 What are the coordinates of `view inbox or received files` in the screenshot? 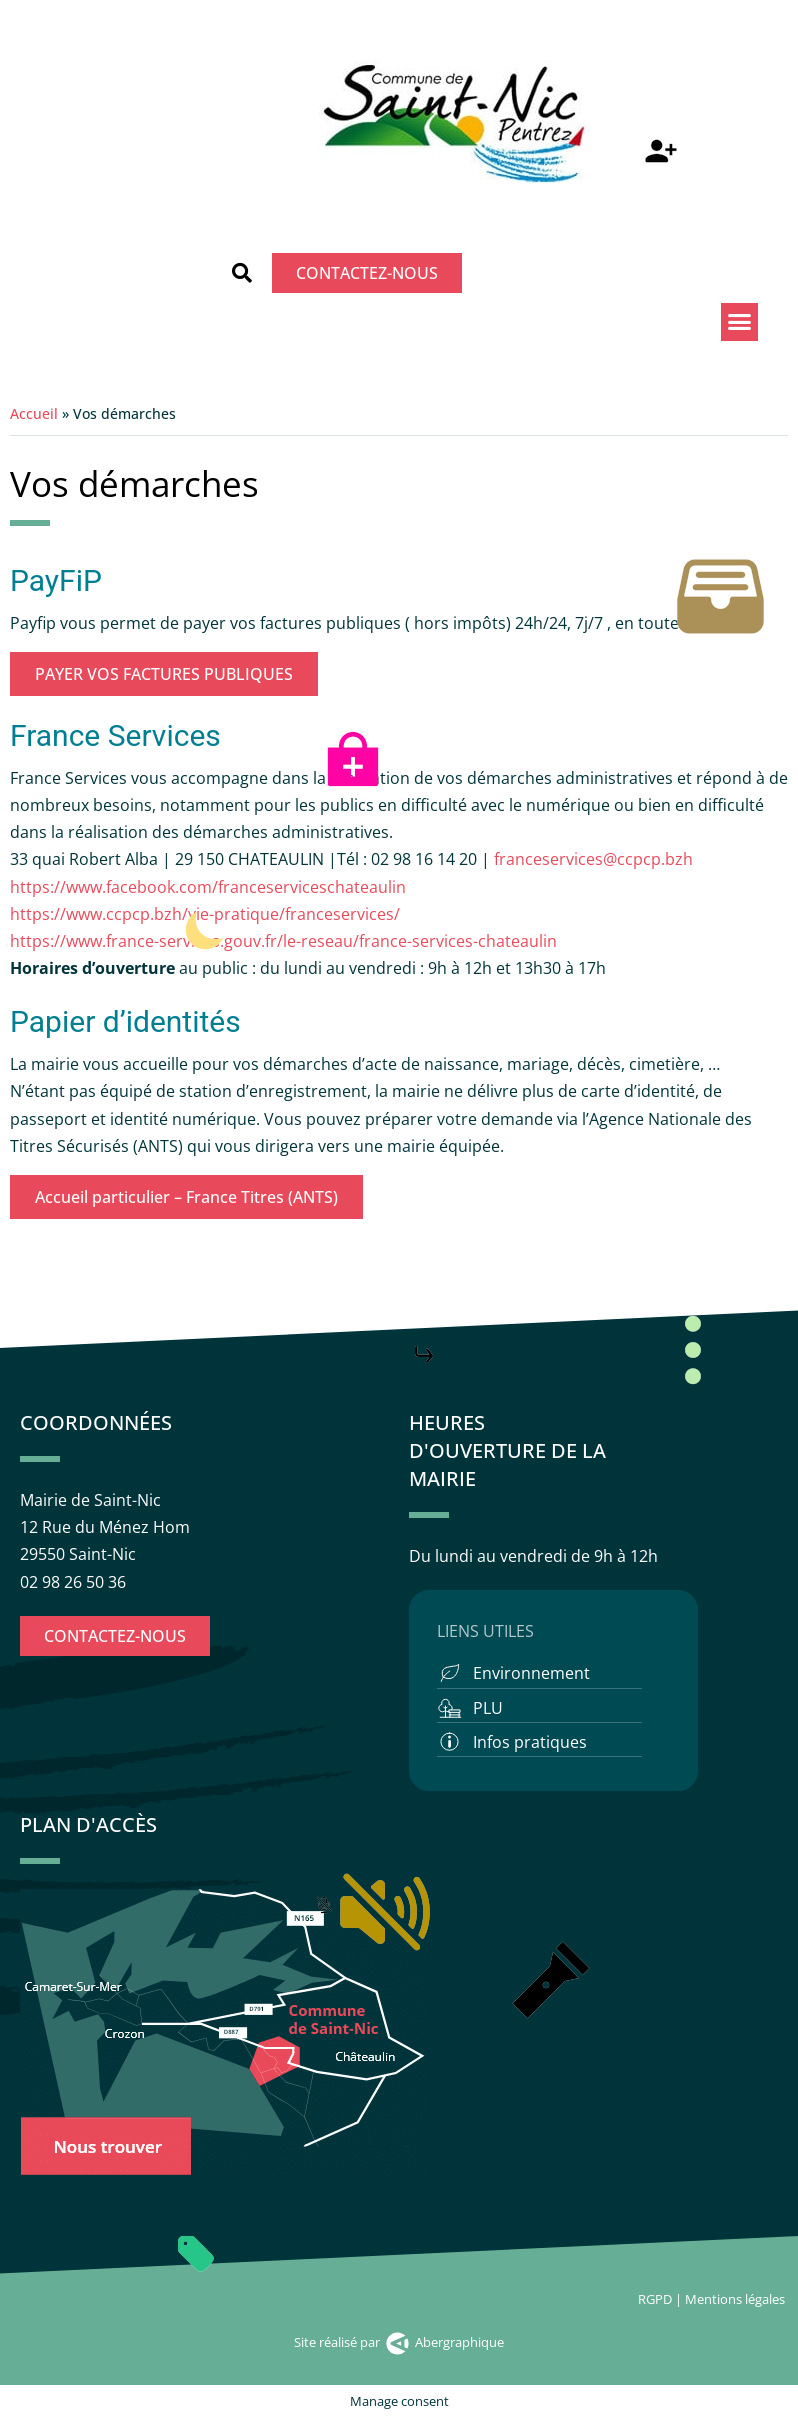 It's located at (720, 596).